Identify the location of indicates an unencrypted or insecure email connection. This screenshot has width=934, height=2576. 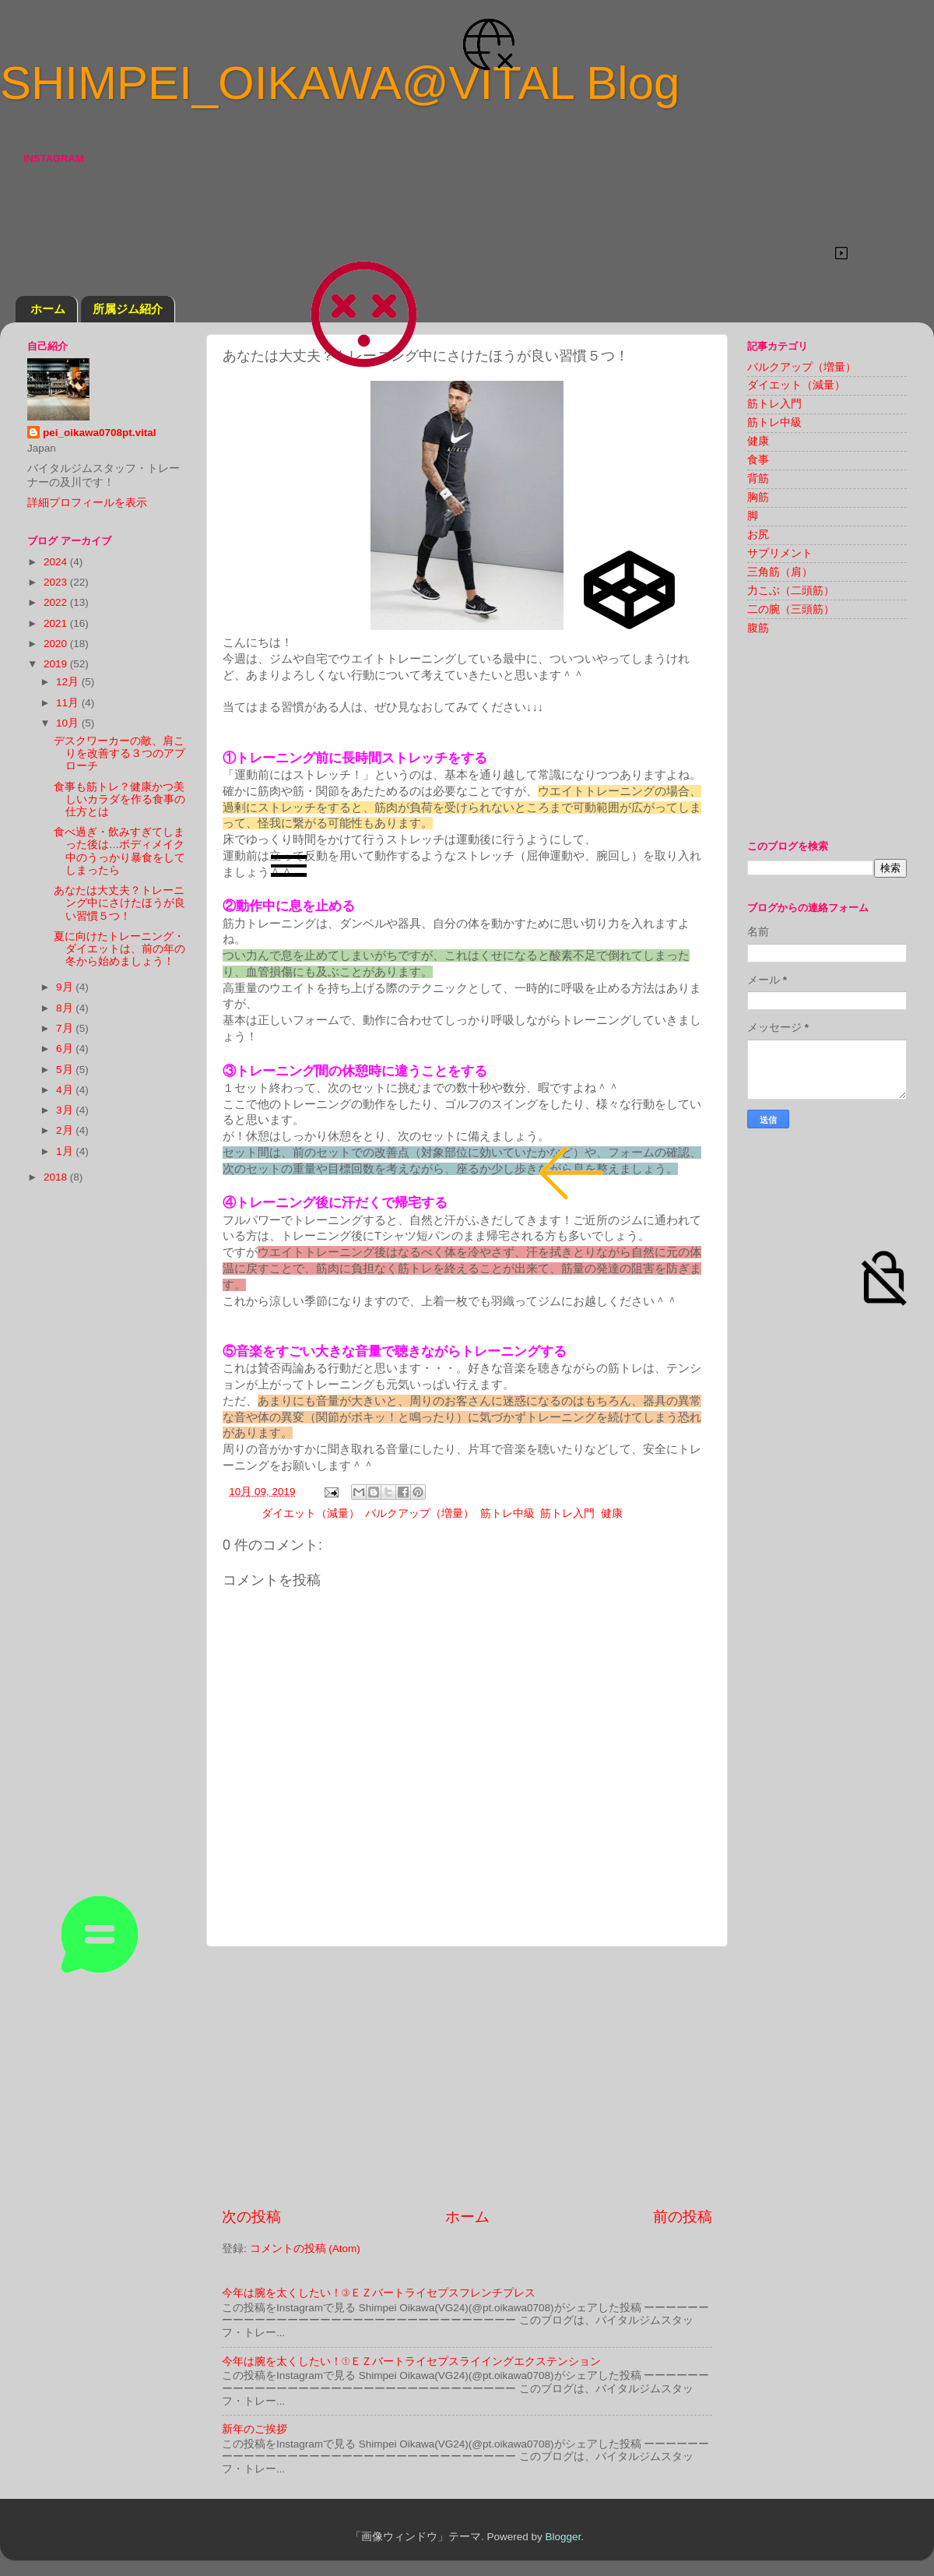
(883, 1278).